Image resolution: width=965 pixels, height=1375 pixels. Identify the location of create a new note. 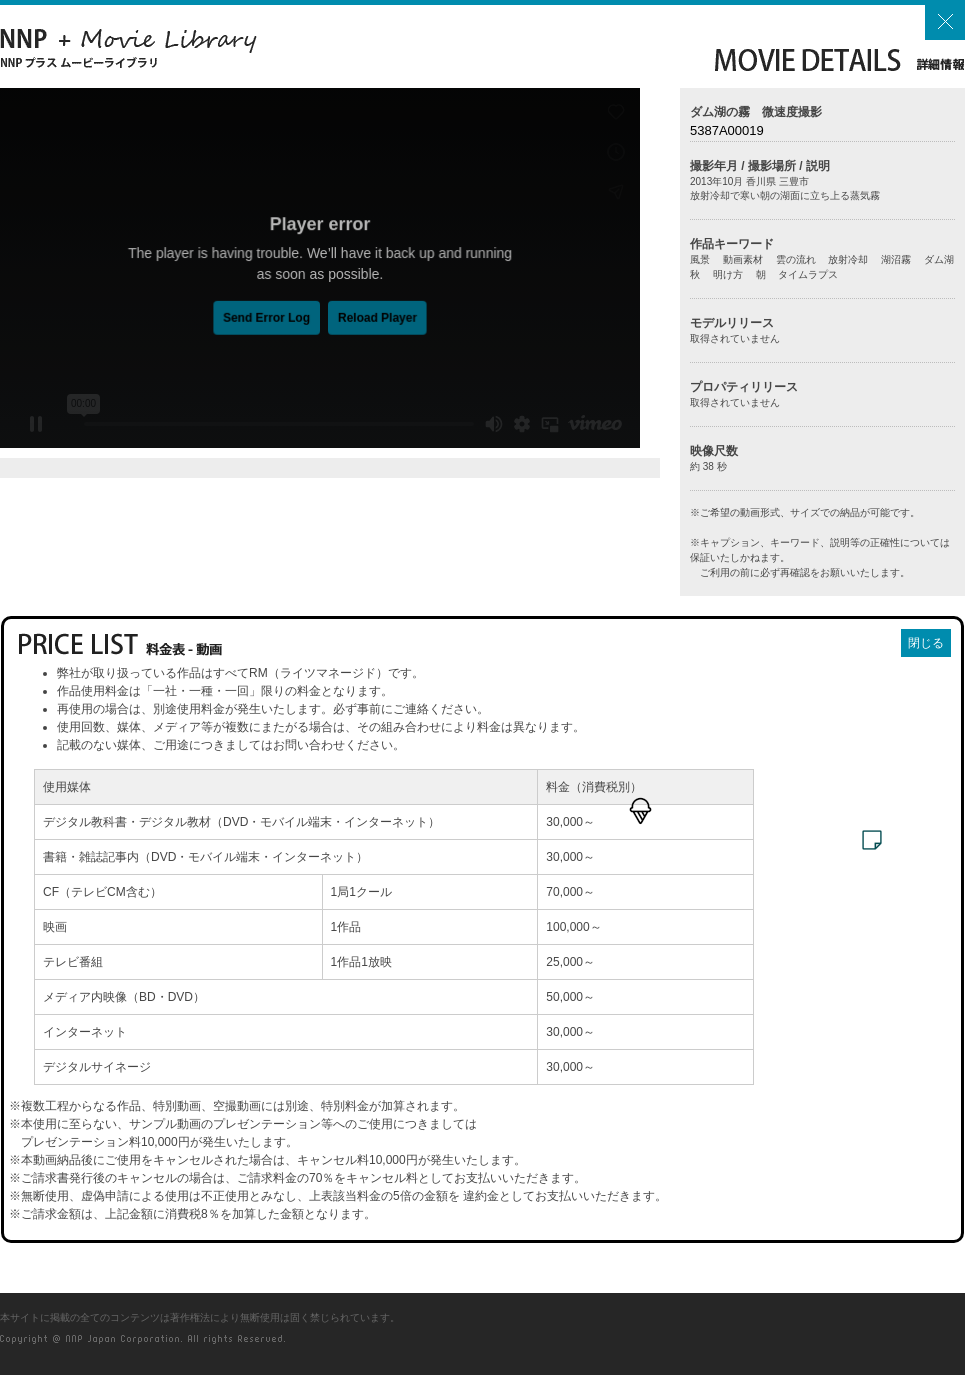
(872, 840).